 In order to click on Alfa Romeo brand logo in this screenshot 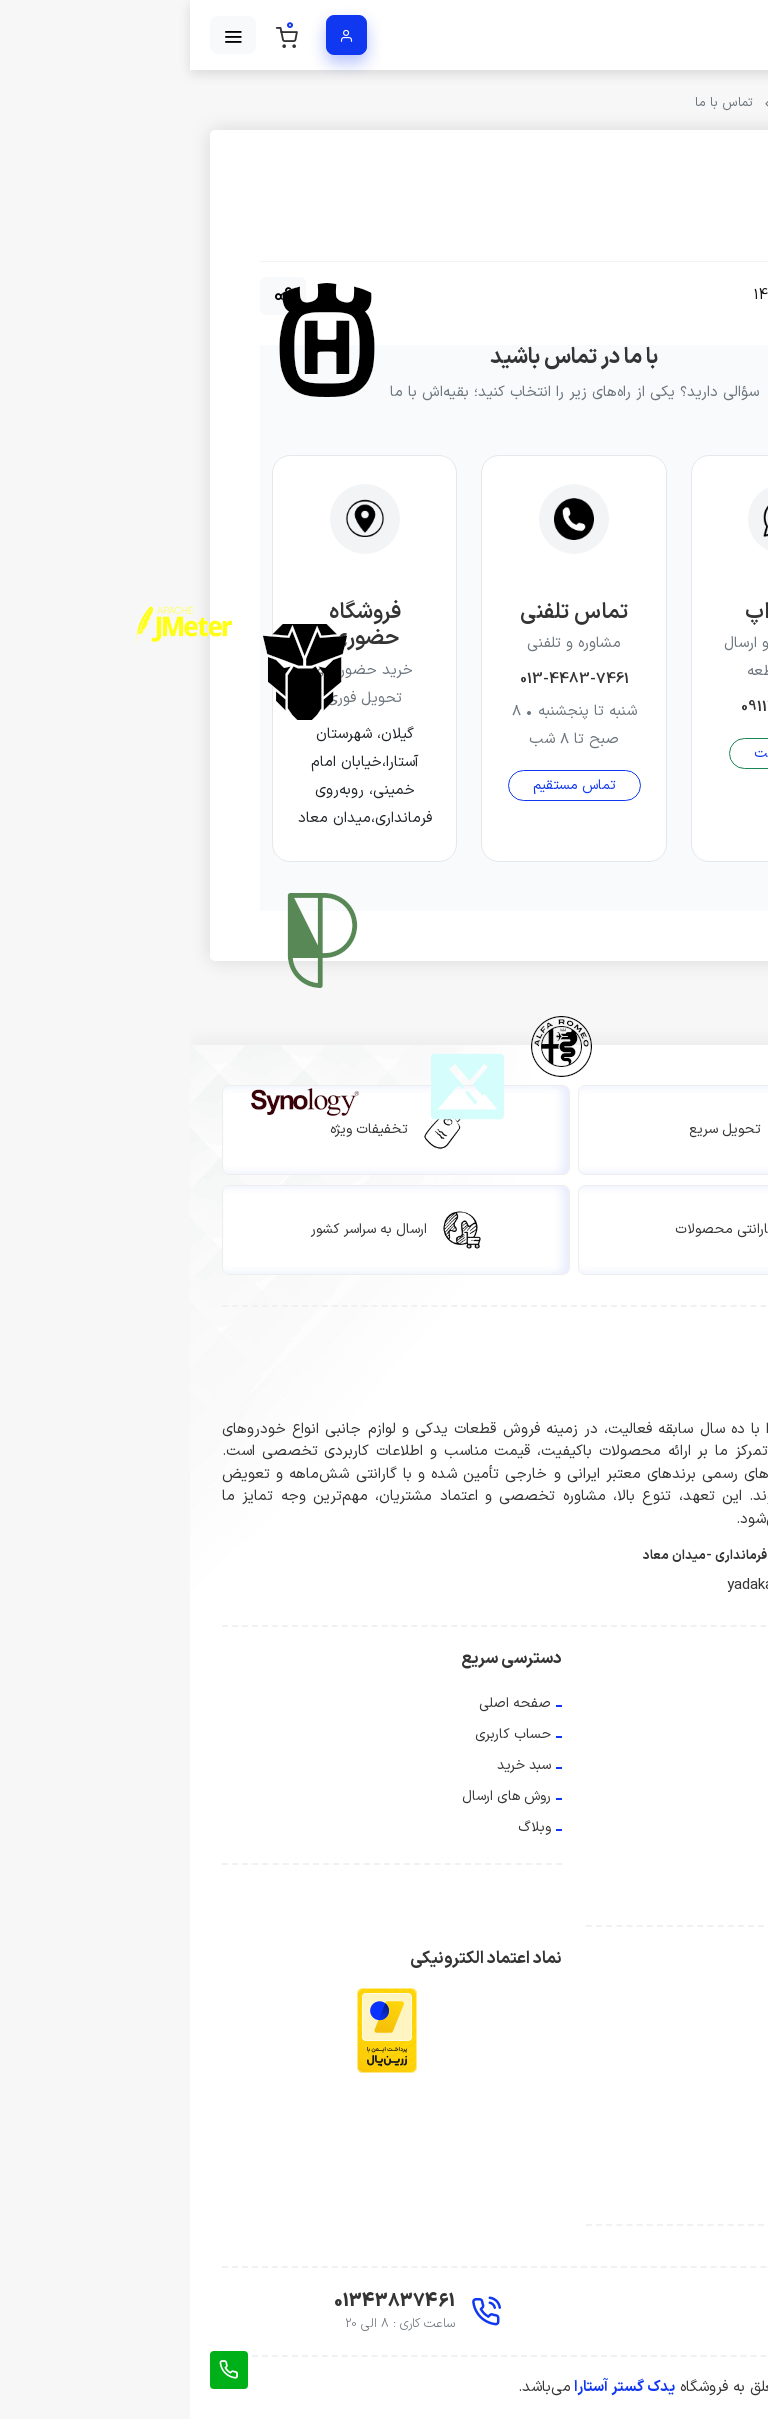, I will do `click(561, 1046)`.